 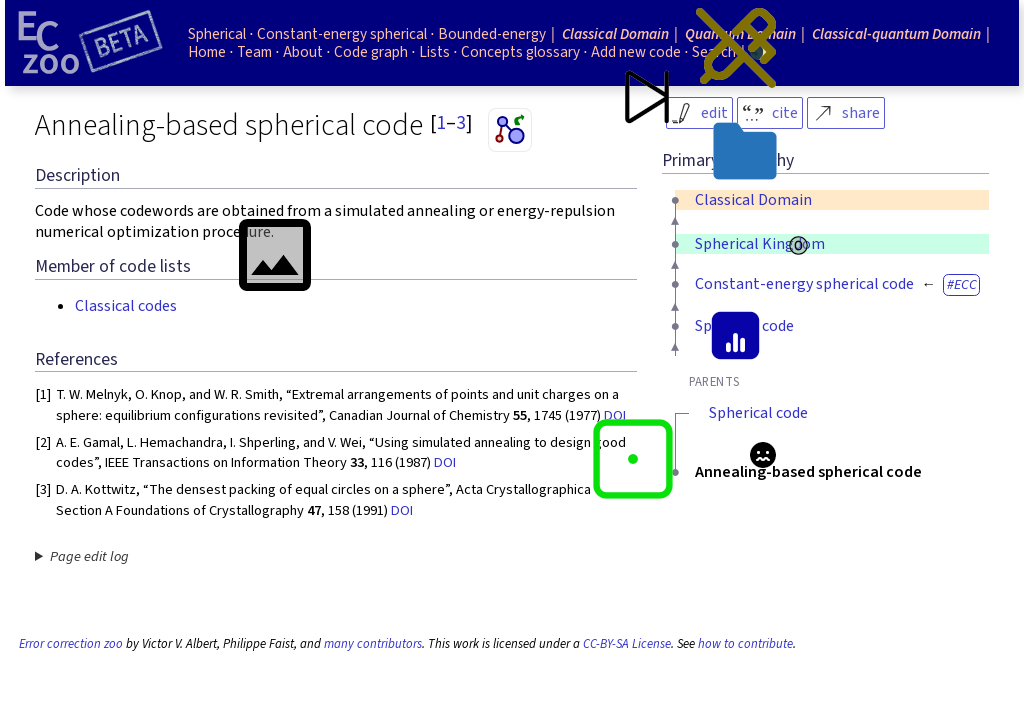 What do you see at coordinates (275, 255) in the screenshot?
I see `view image or photo` at bounding box center [275, 255].